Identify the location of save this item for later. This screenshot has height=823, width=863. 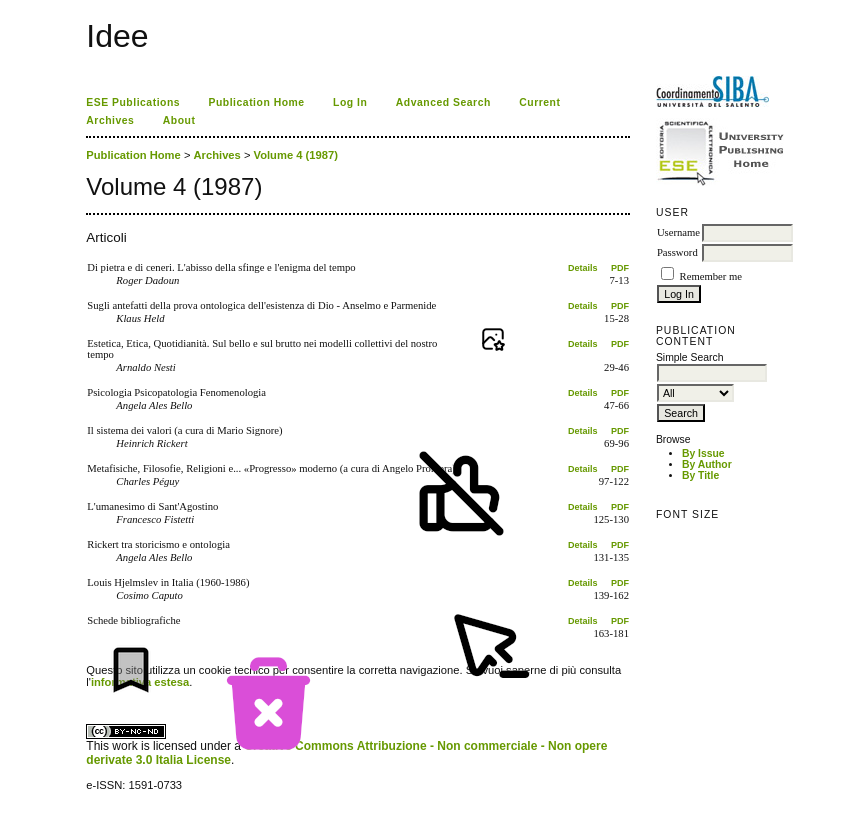
(131, 670).